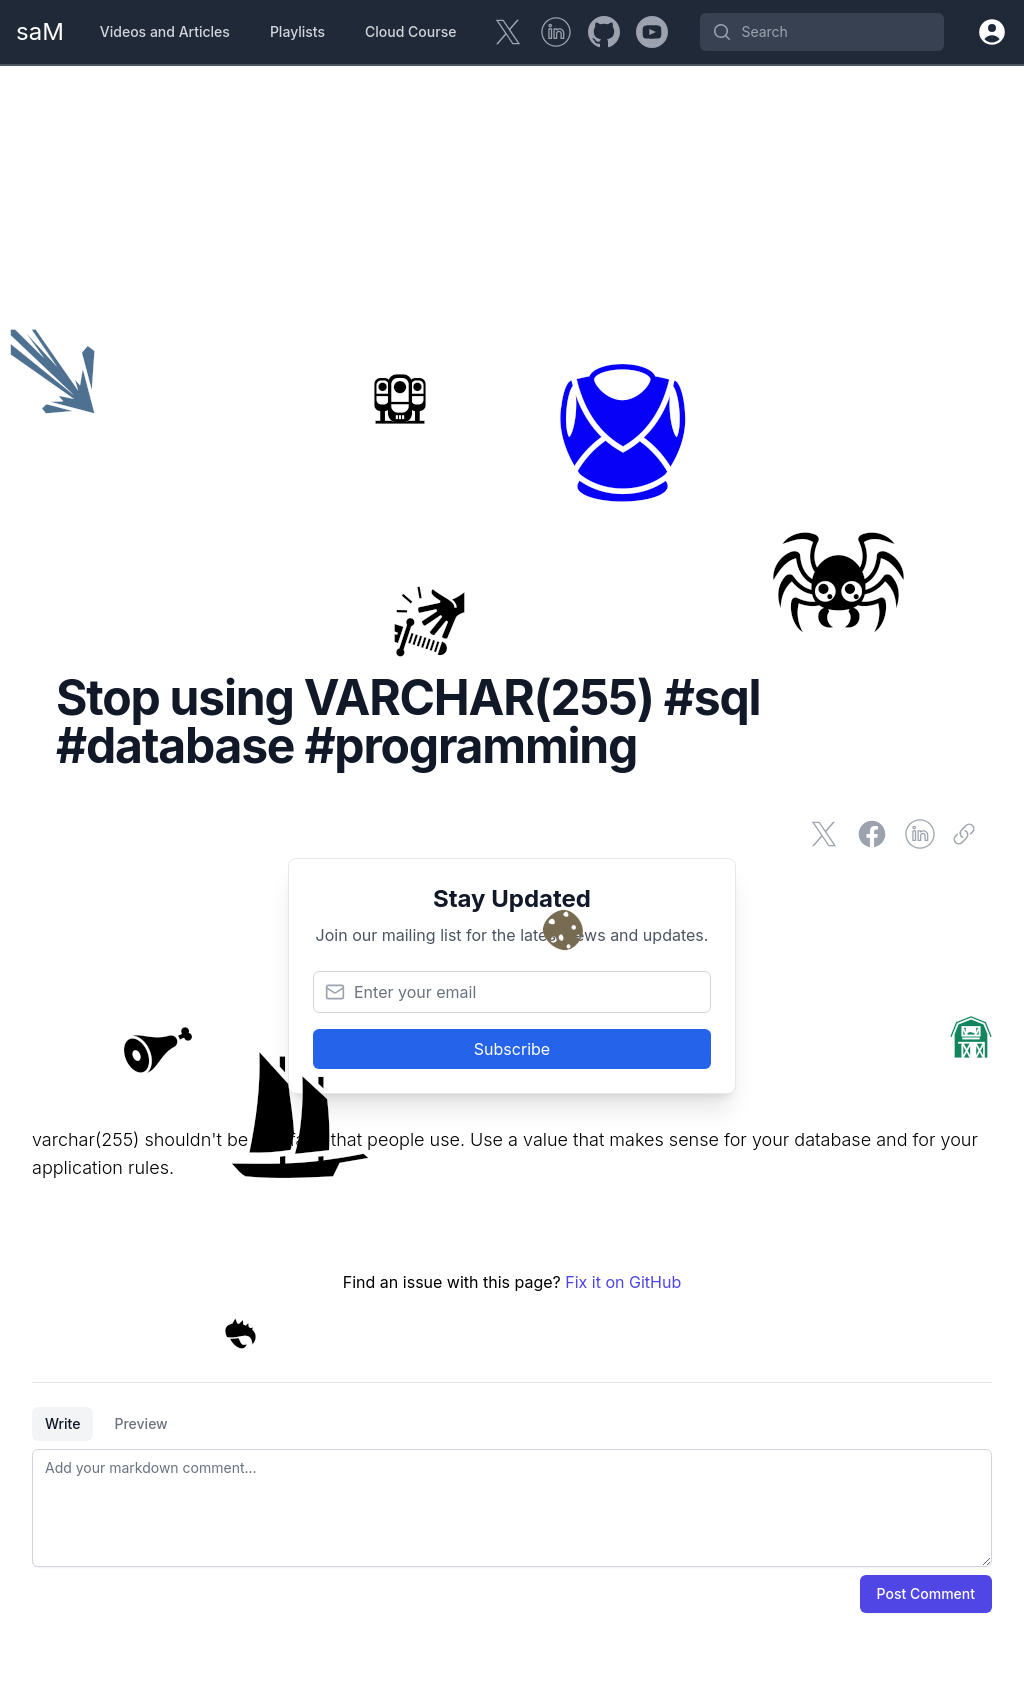 Image resolution: width=1024 pixels, height=1693 pixels. Describe the element at coordinates (622, 433) in the screenshot. I see `select chest armor or torso protection` at that location.